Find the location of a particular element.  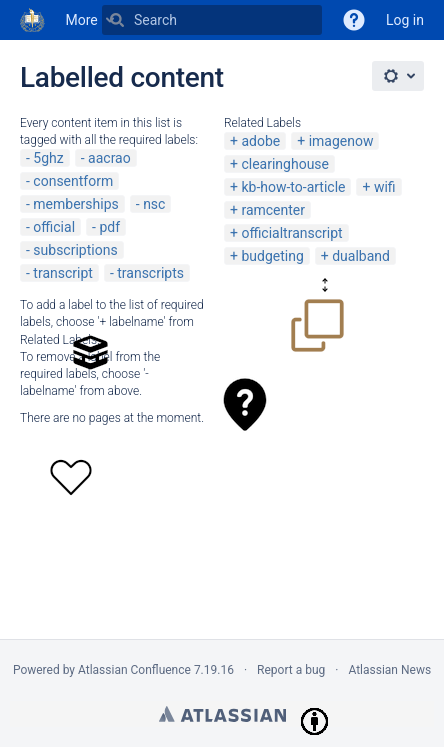

access islamic prayer times or qibla direction is located at coordinates (90, 352).